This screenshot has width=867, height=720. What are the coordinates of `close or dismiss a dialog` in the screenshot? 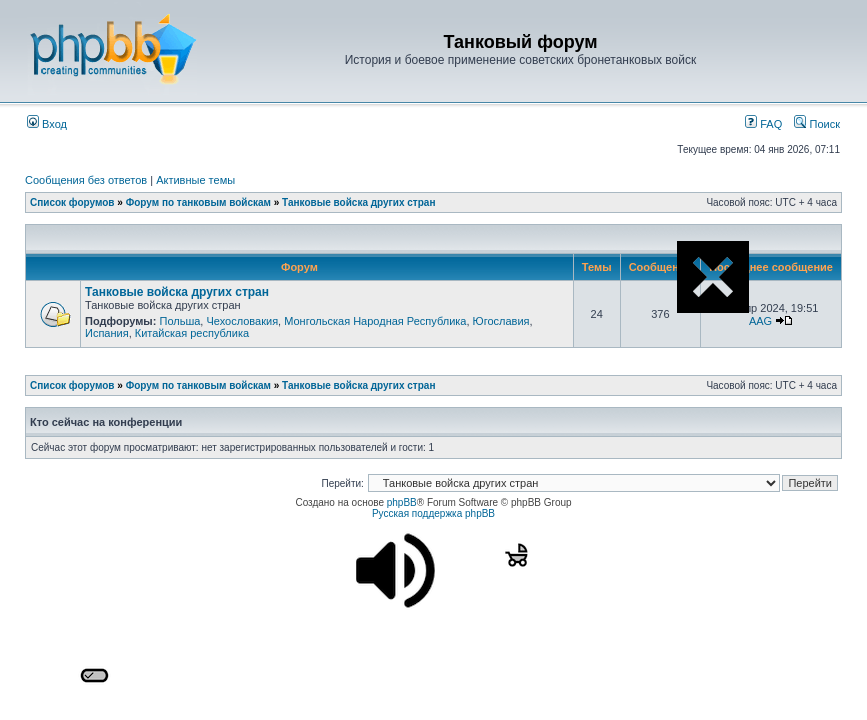 It's located at (713, 277).